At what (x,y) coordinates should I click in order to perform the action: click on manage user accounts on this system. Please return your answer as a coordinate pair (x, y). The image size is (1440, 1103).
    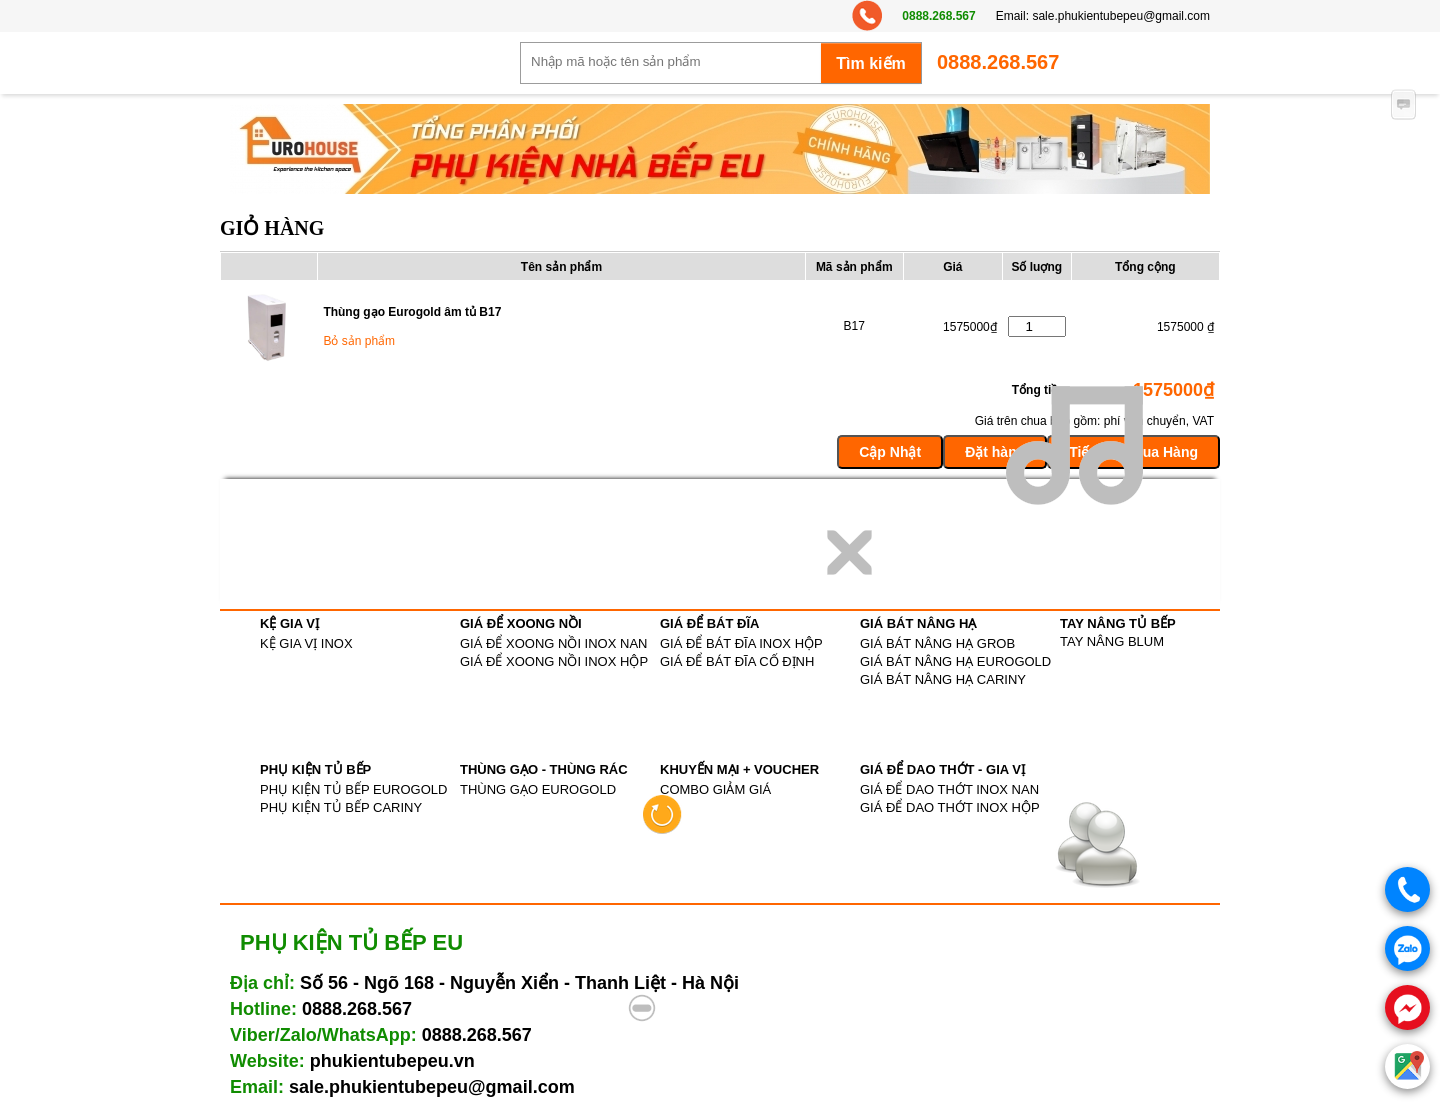
    Looking at the image, I should click on (1098, 845).